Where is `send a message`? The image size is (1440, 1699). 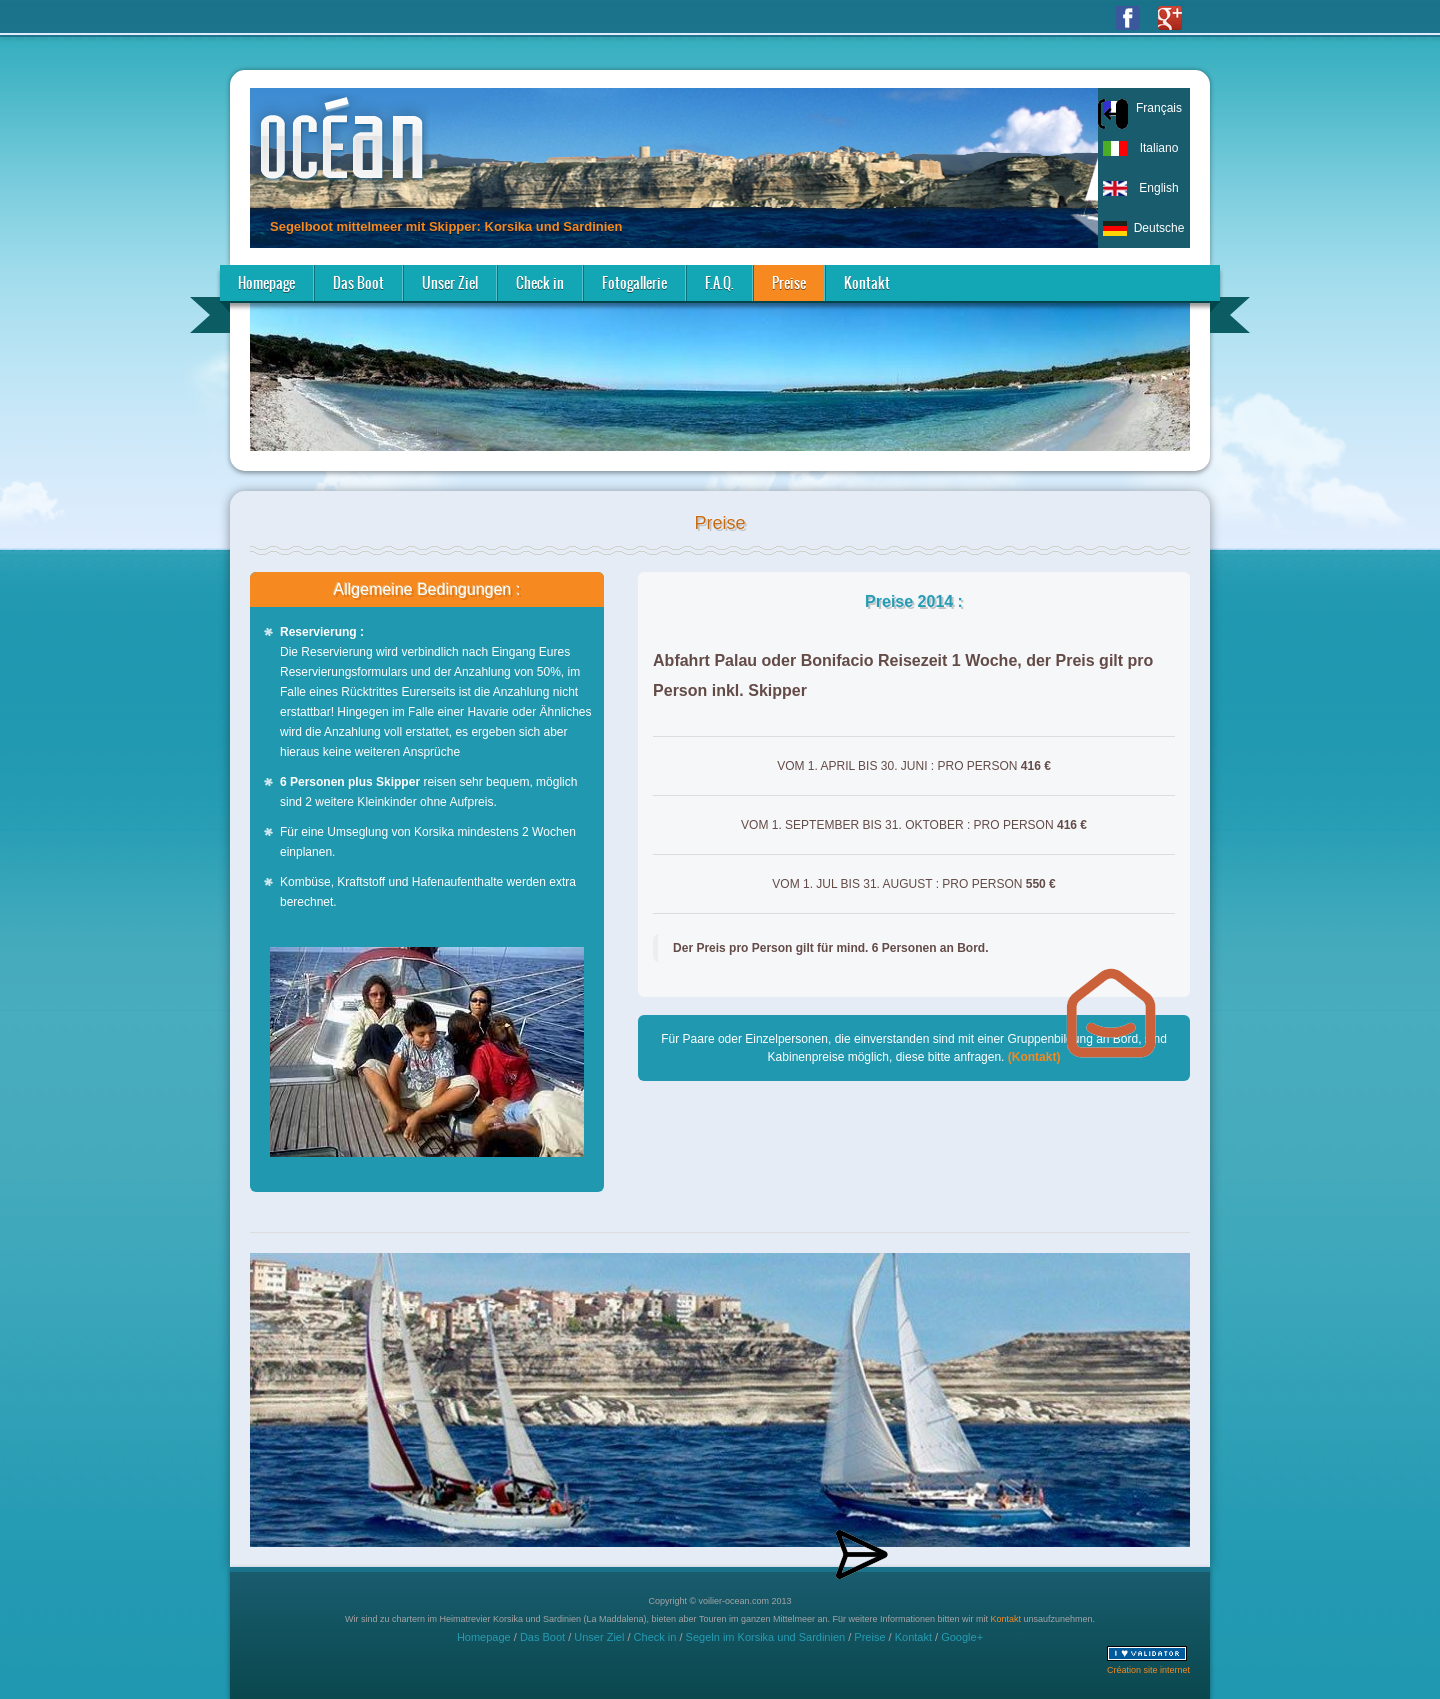
send a message is located at coordinates (860, 1554).